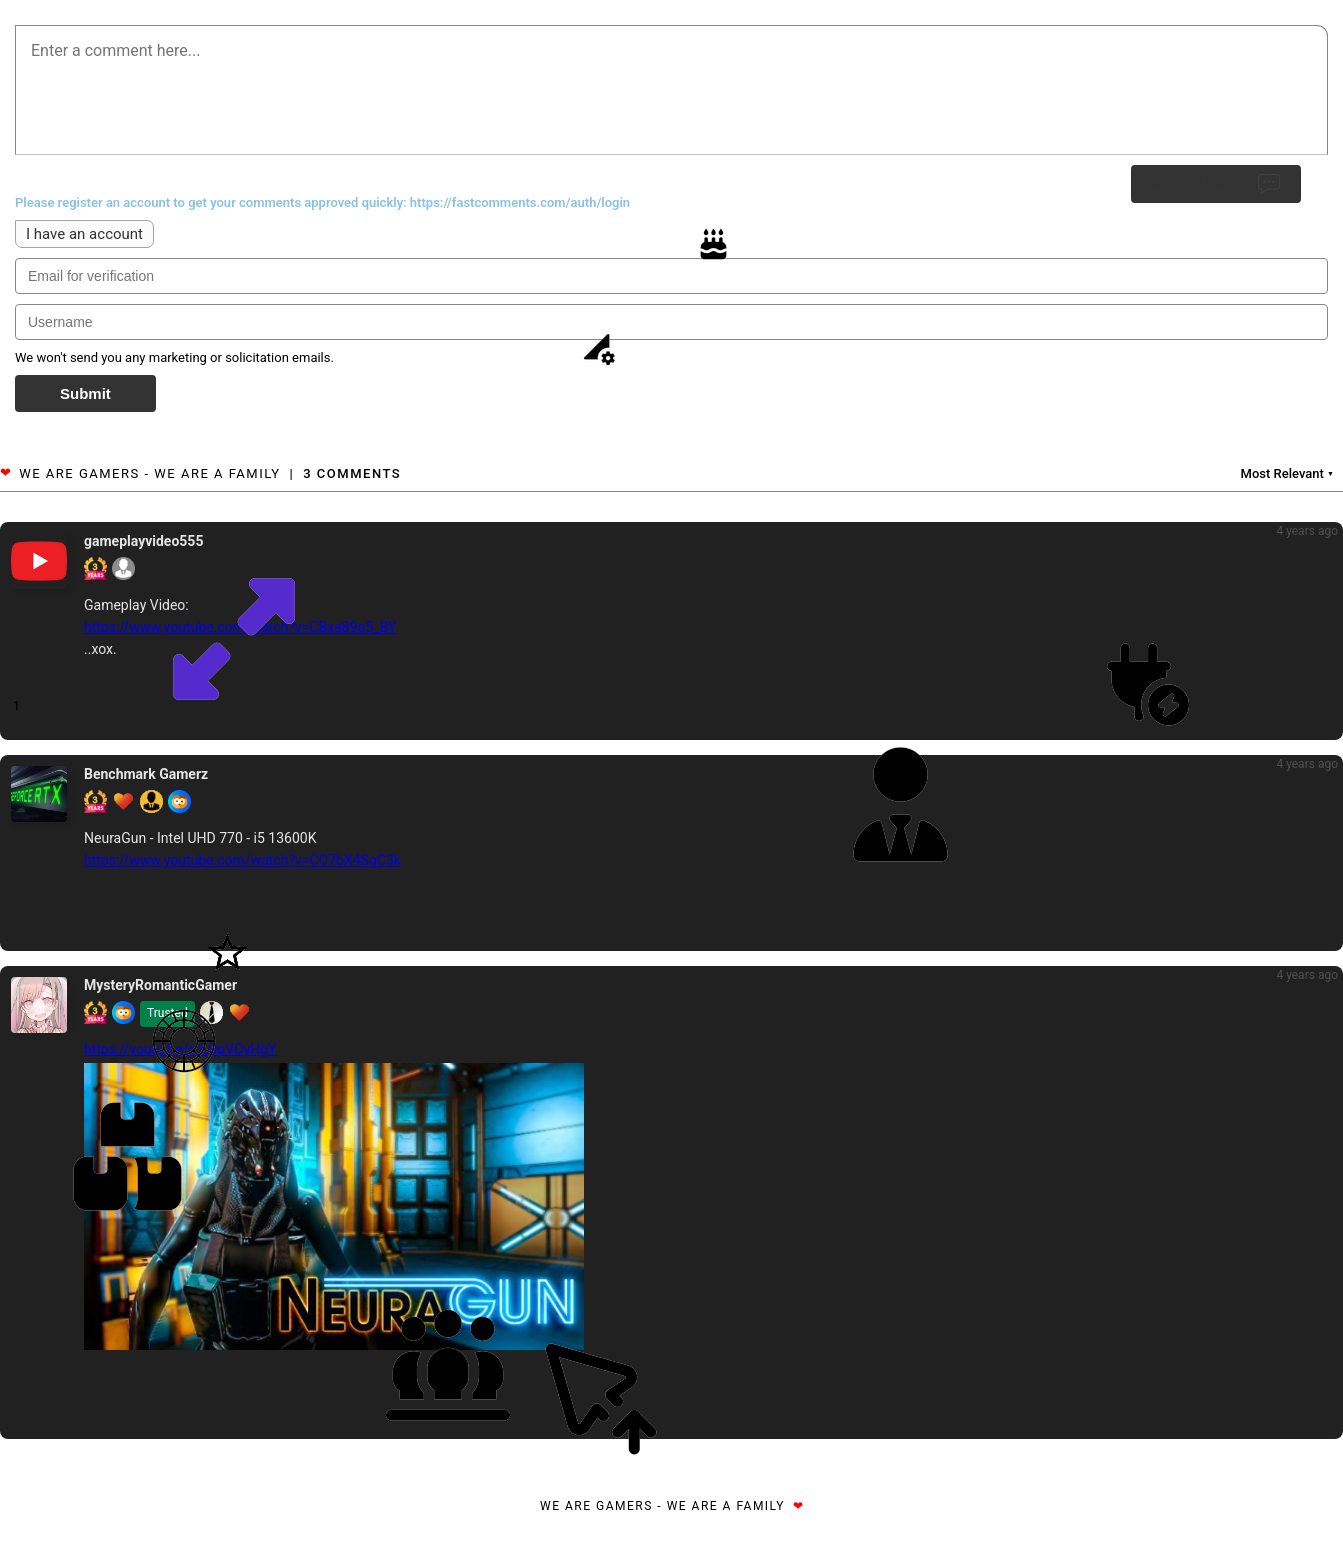 The width and height of the screenshot is (1343, 1564). I want to click on access data or network settings, so click(598, 348).